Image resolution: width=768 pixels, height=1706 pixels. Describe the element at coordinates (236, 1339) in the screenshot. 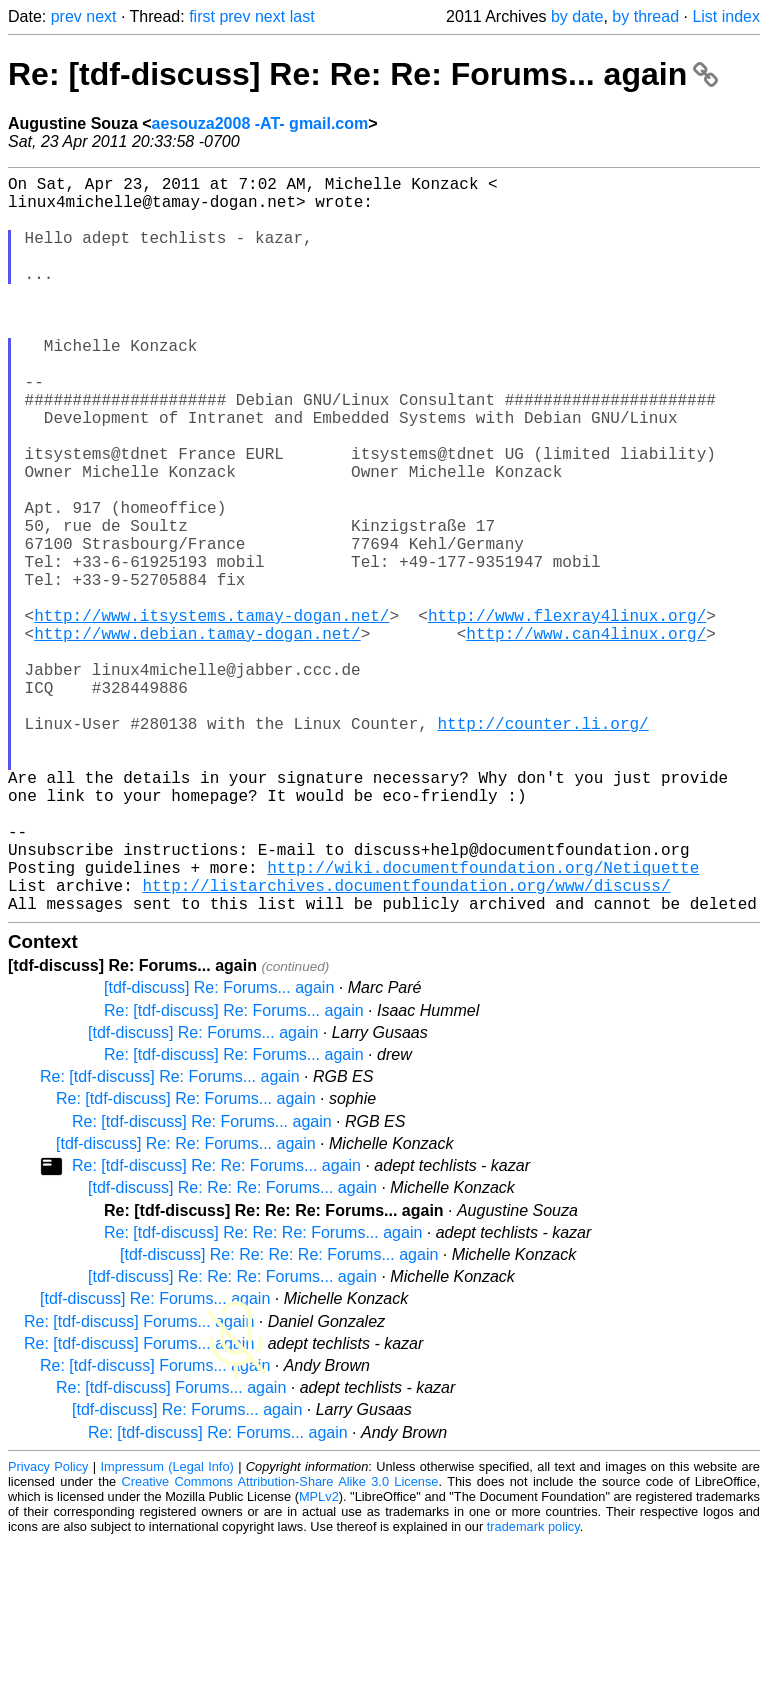

I see `mute your microphone` at that location.